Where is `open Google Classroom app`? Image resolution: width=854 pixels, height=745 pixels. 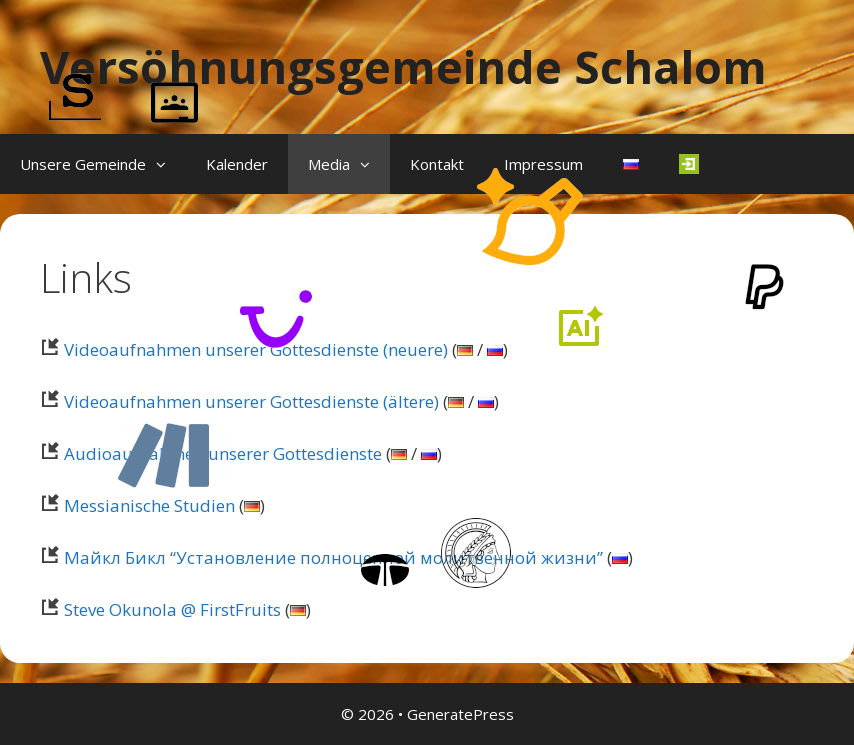
open Google Classroom app is located at coordinates (174, 102).